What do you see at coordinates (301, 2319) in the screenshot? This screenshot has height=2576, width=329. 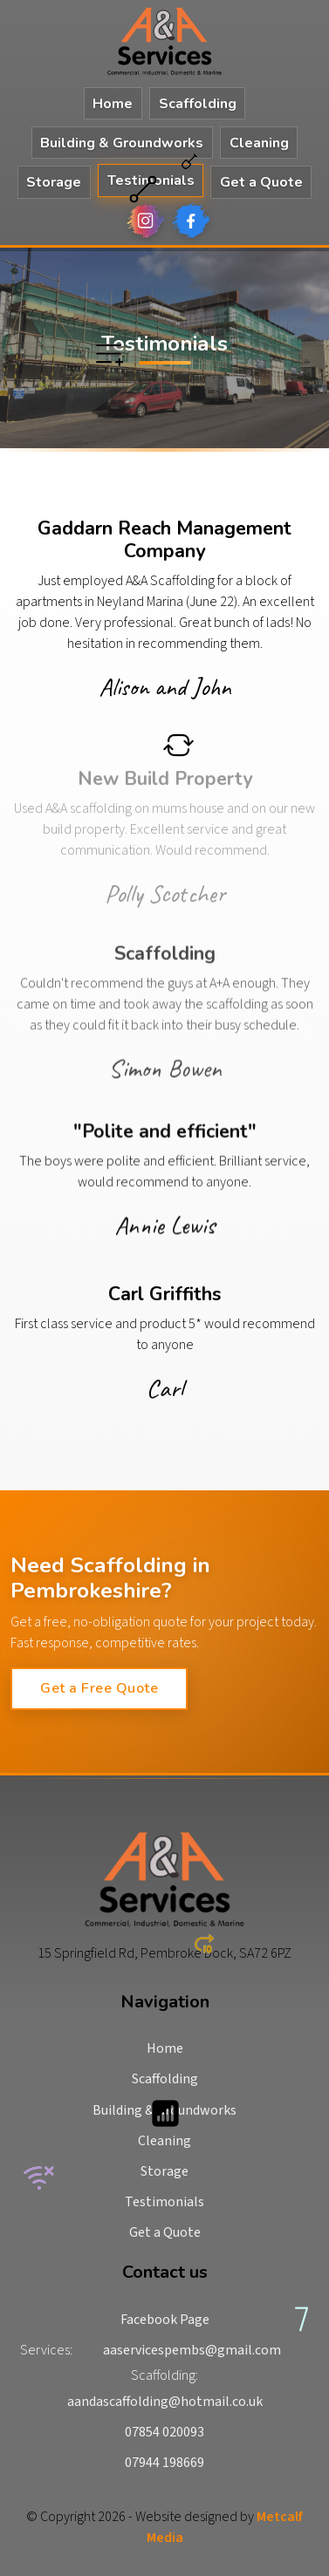 I see `indicates the number seven in a list or sequence` at bounding box center [301, 2319].